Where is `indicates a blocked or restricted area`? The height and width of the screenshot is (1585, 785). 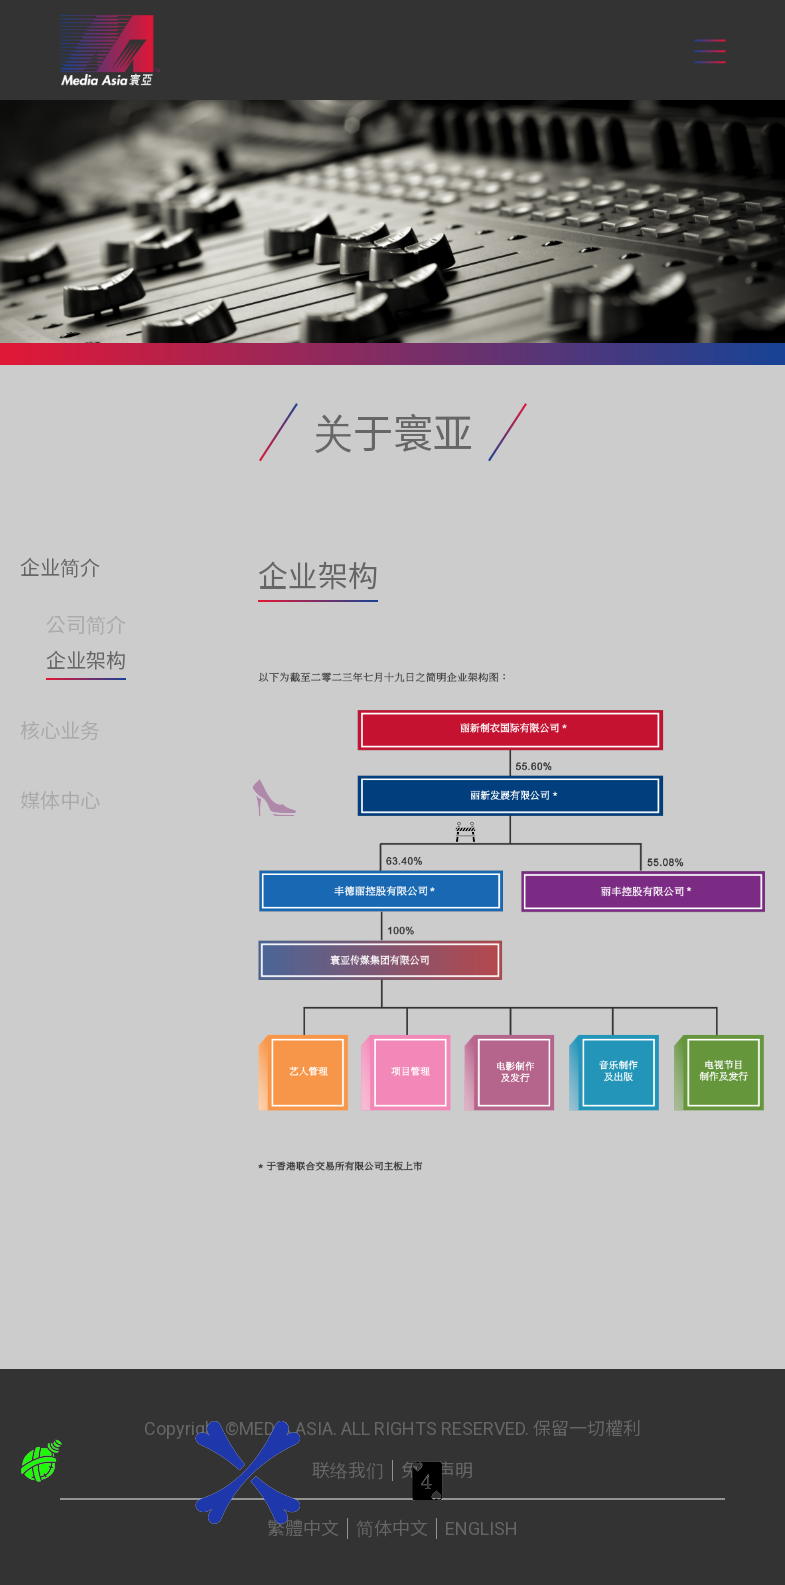
indicates a blocked or restricted area is located at coordinates (465, 831).